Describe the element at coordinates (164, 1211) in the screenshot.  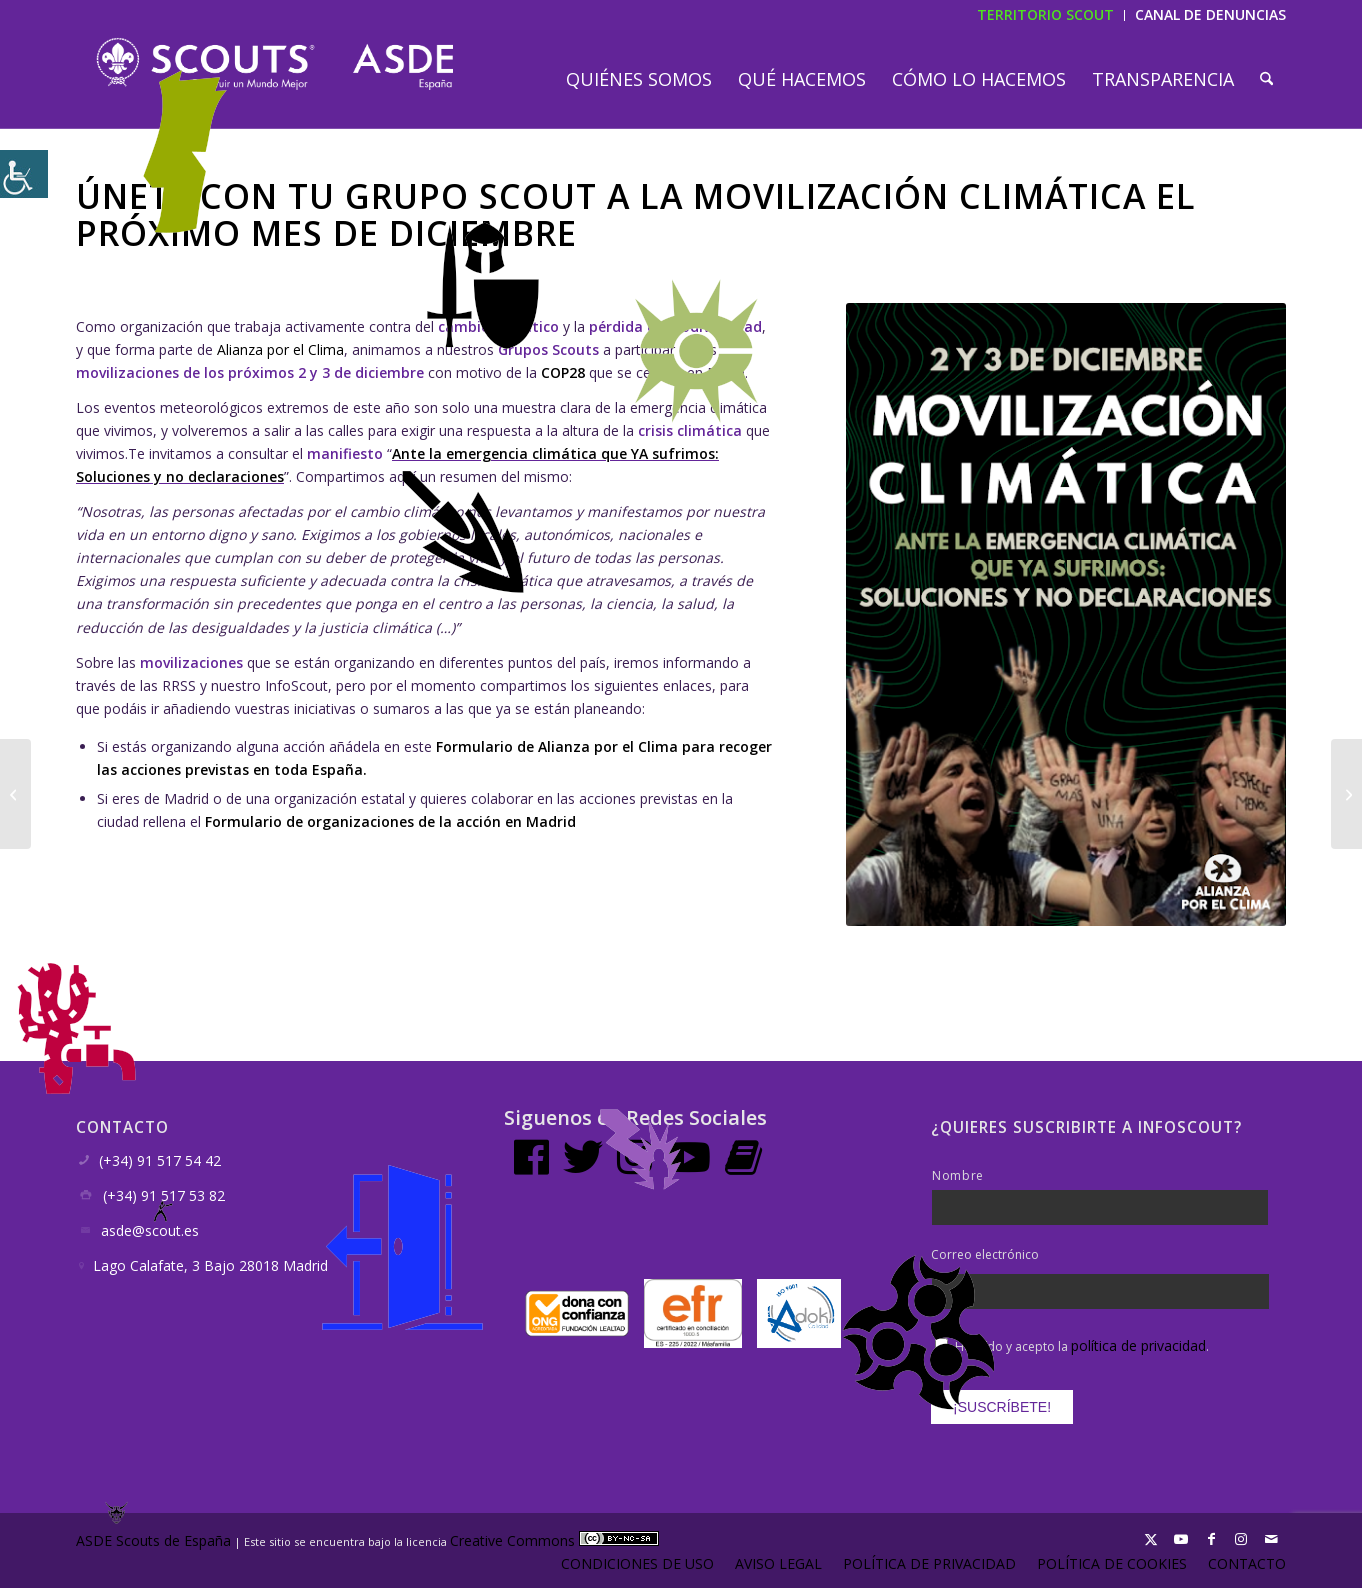
I see `perform a punch attack in a fighting game` at that location.